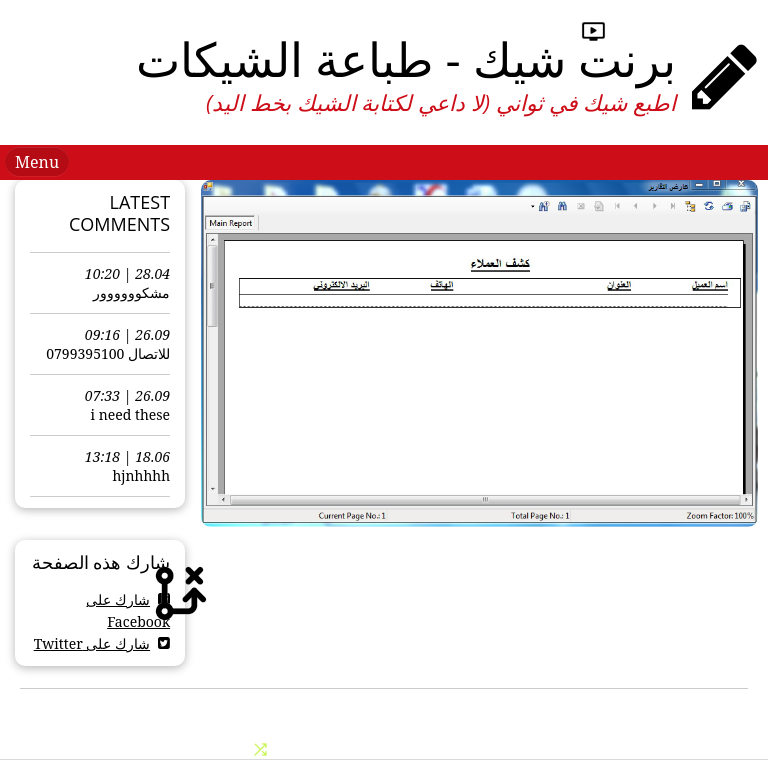 The image size is (768, 760). I want to click on shuffle playlist or queue order, so click(260, 749).